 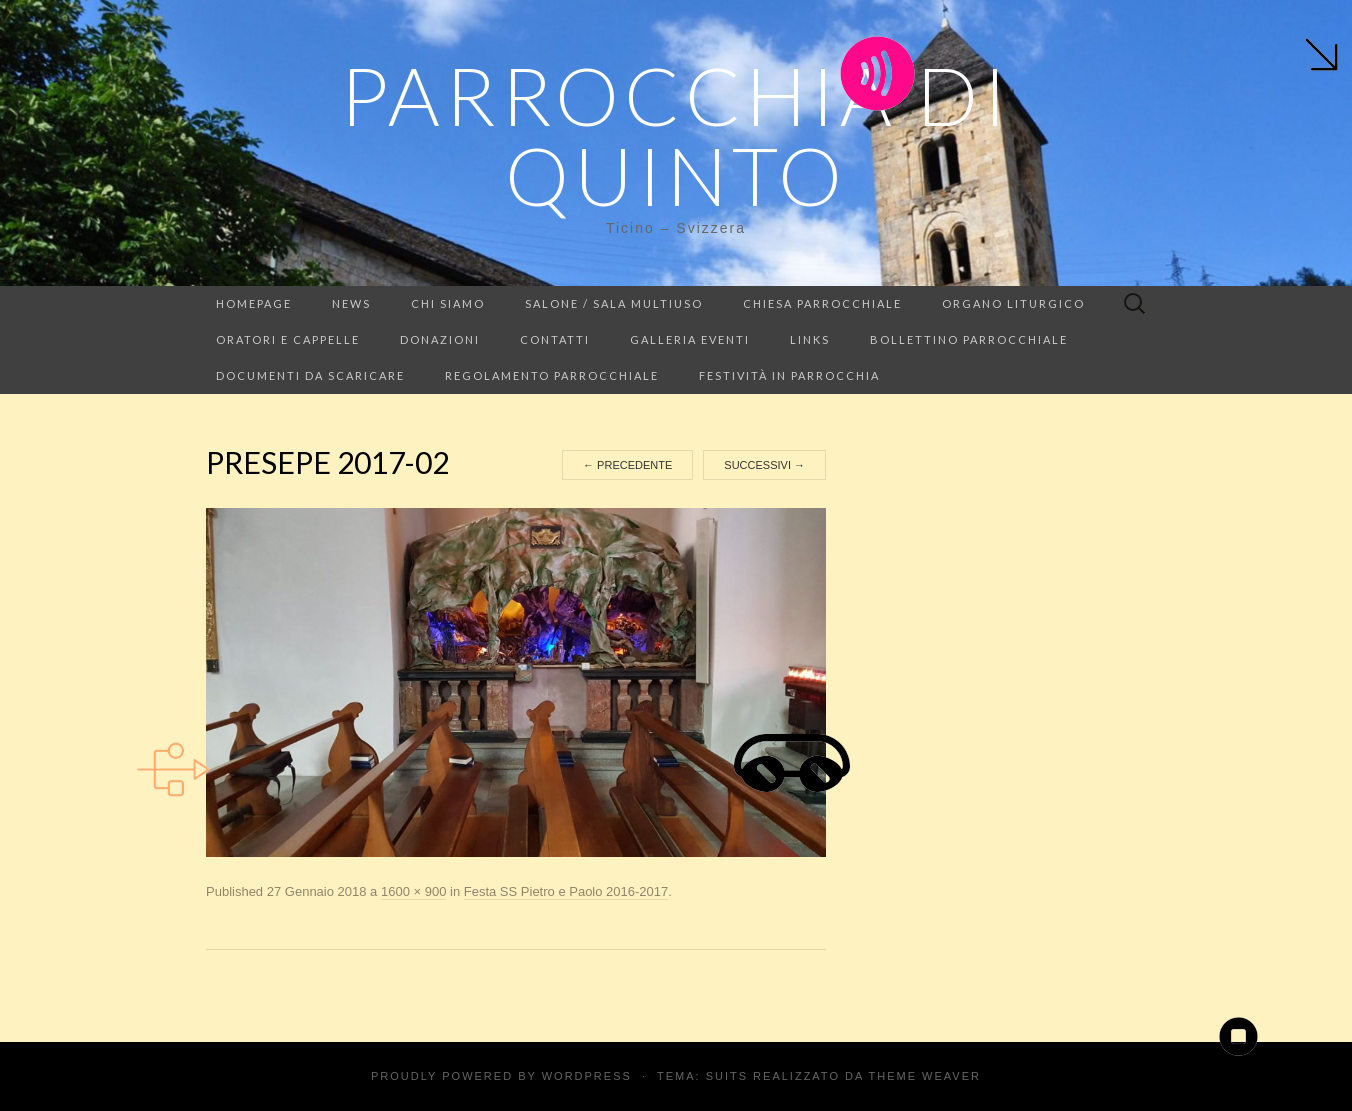 I want to click on connect a USB device, so click(x=173, y=769).